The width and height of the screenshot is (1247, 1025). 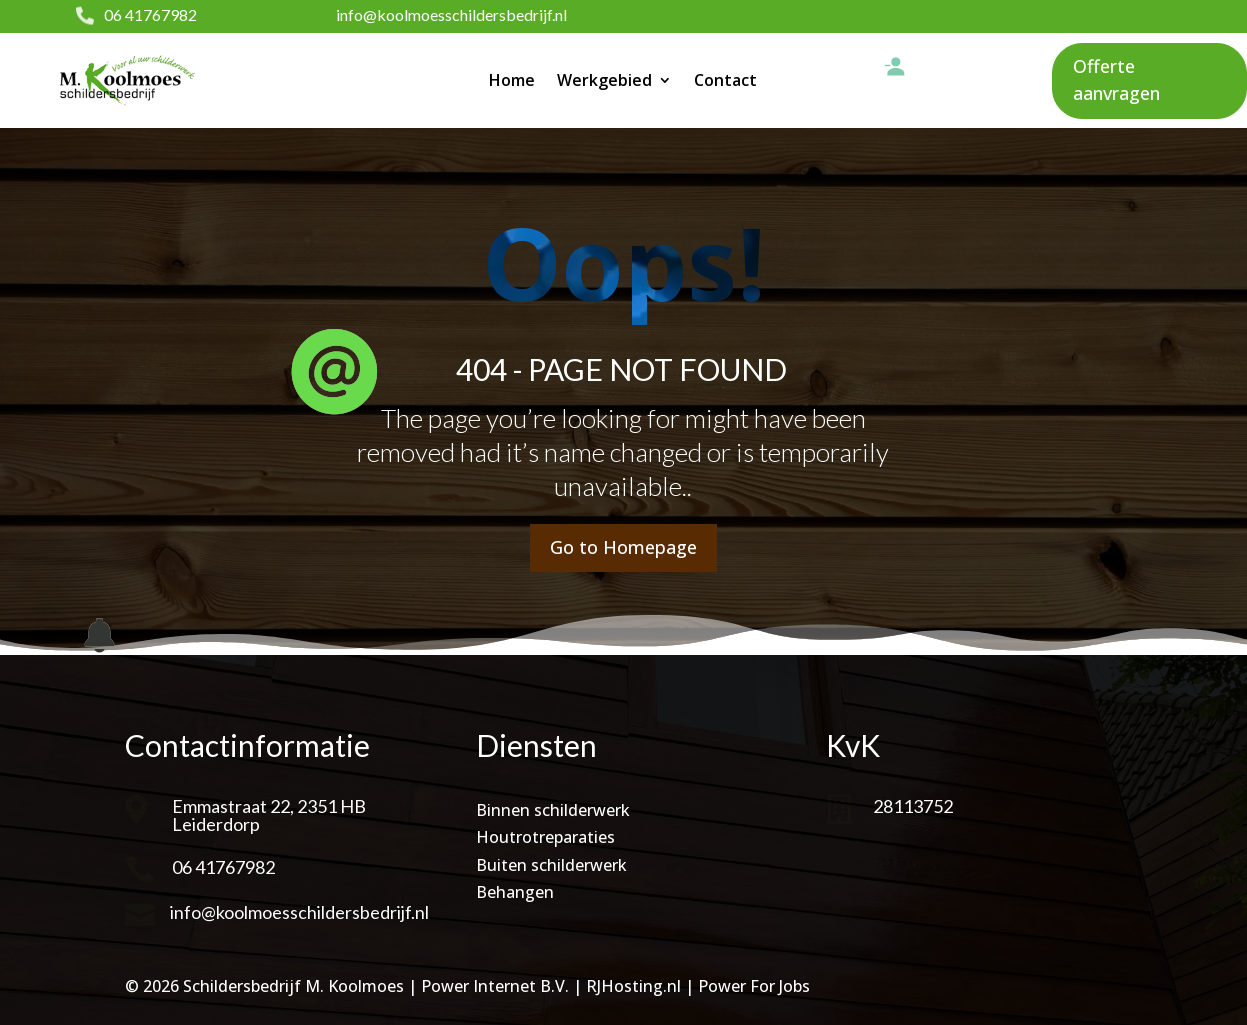 I want to click on access email or contact options, so click(x=334, y=371).